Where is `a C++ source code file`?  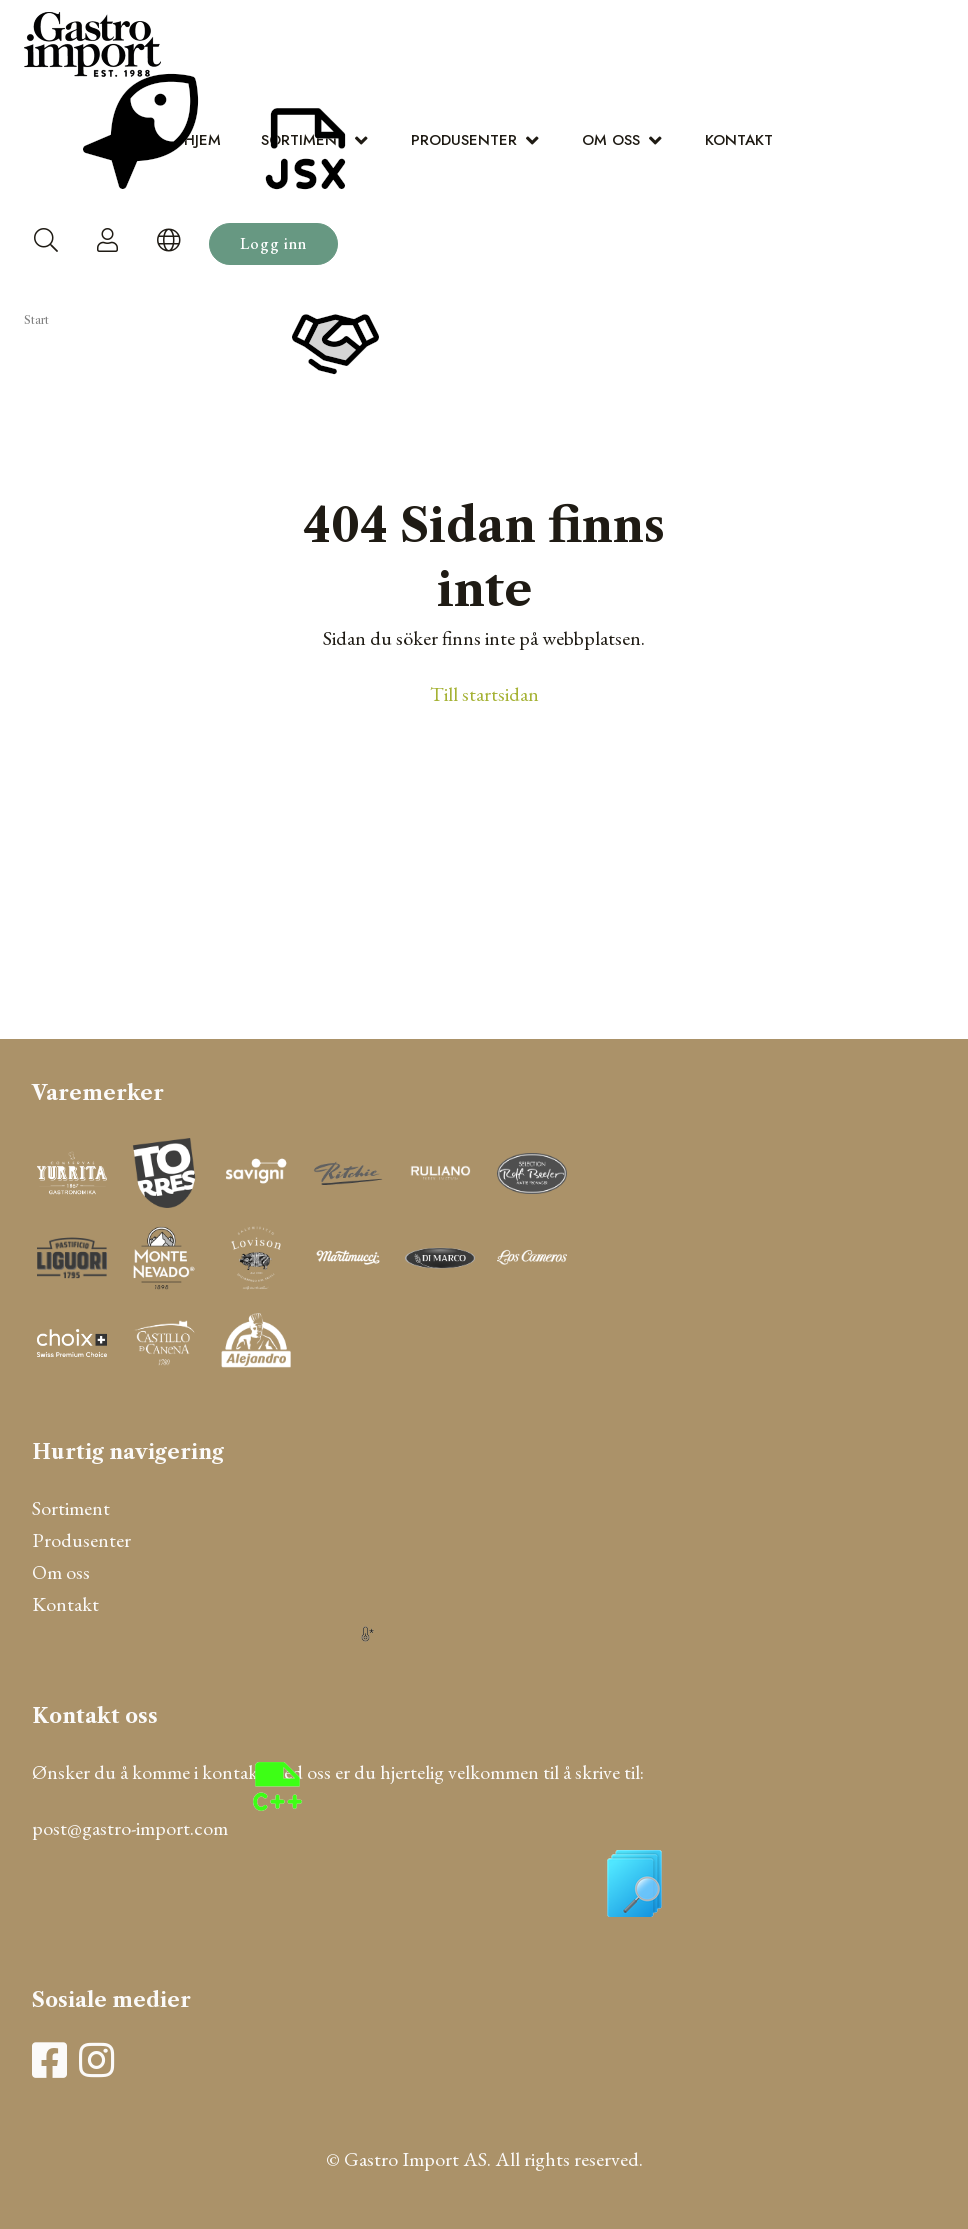 a C++ source code file is located at coordinates (277, 1788).